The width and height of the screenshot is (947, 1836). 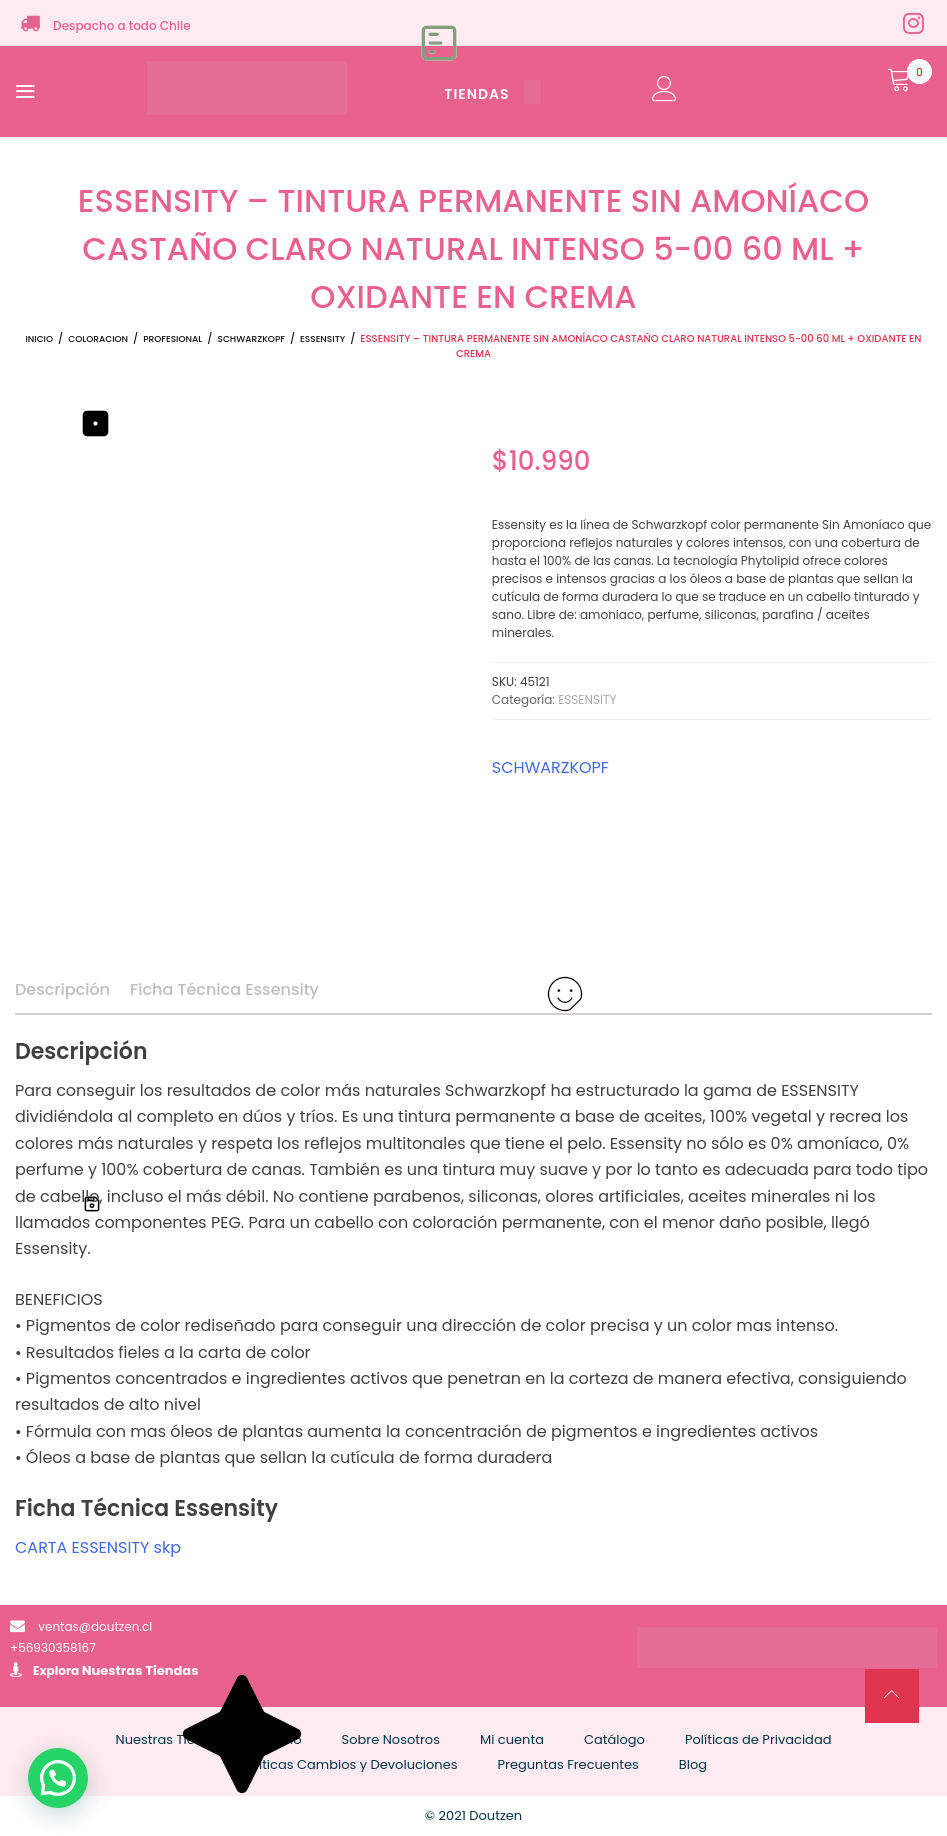 What do you see at coordinates (565, 994) in the screenshot?
I see `add a sticker to your message` at bounding box center [565, 994].